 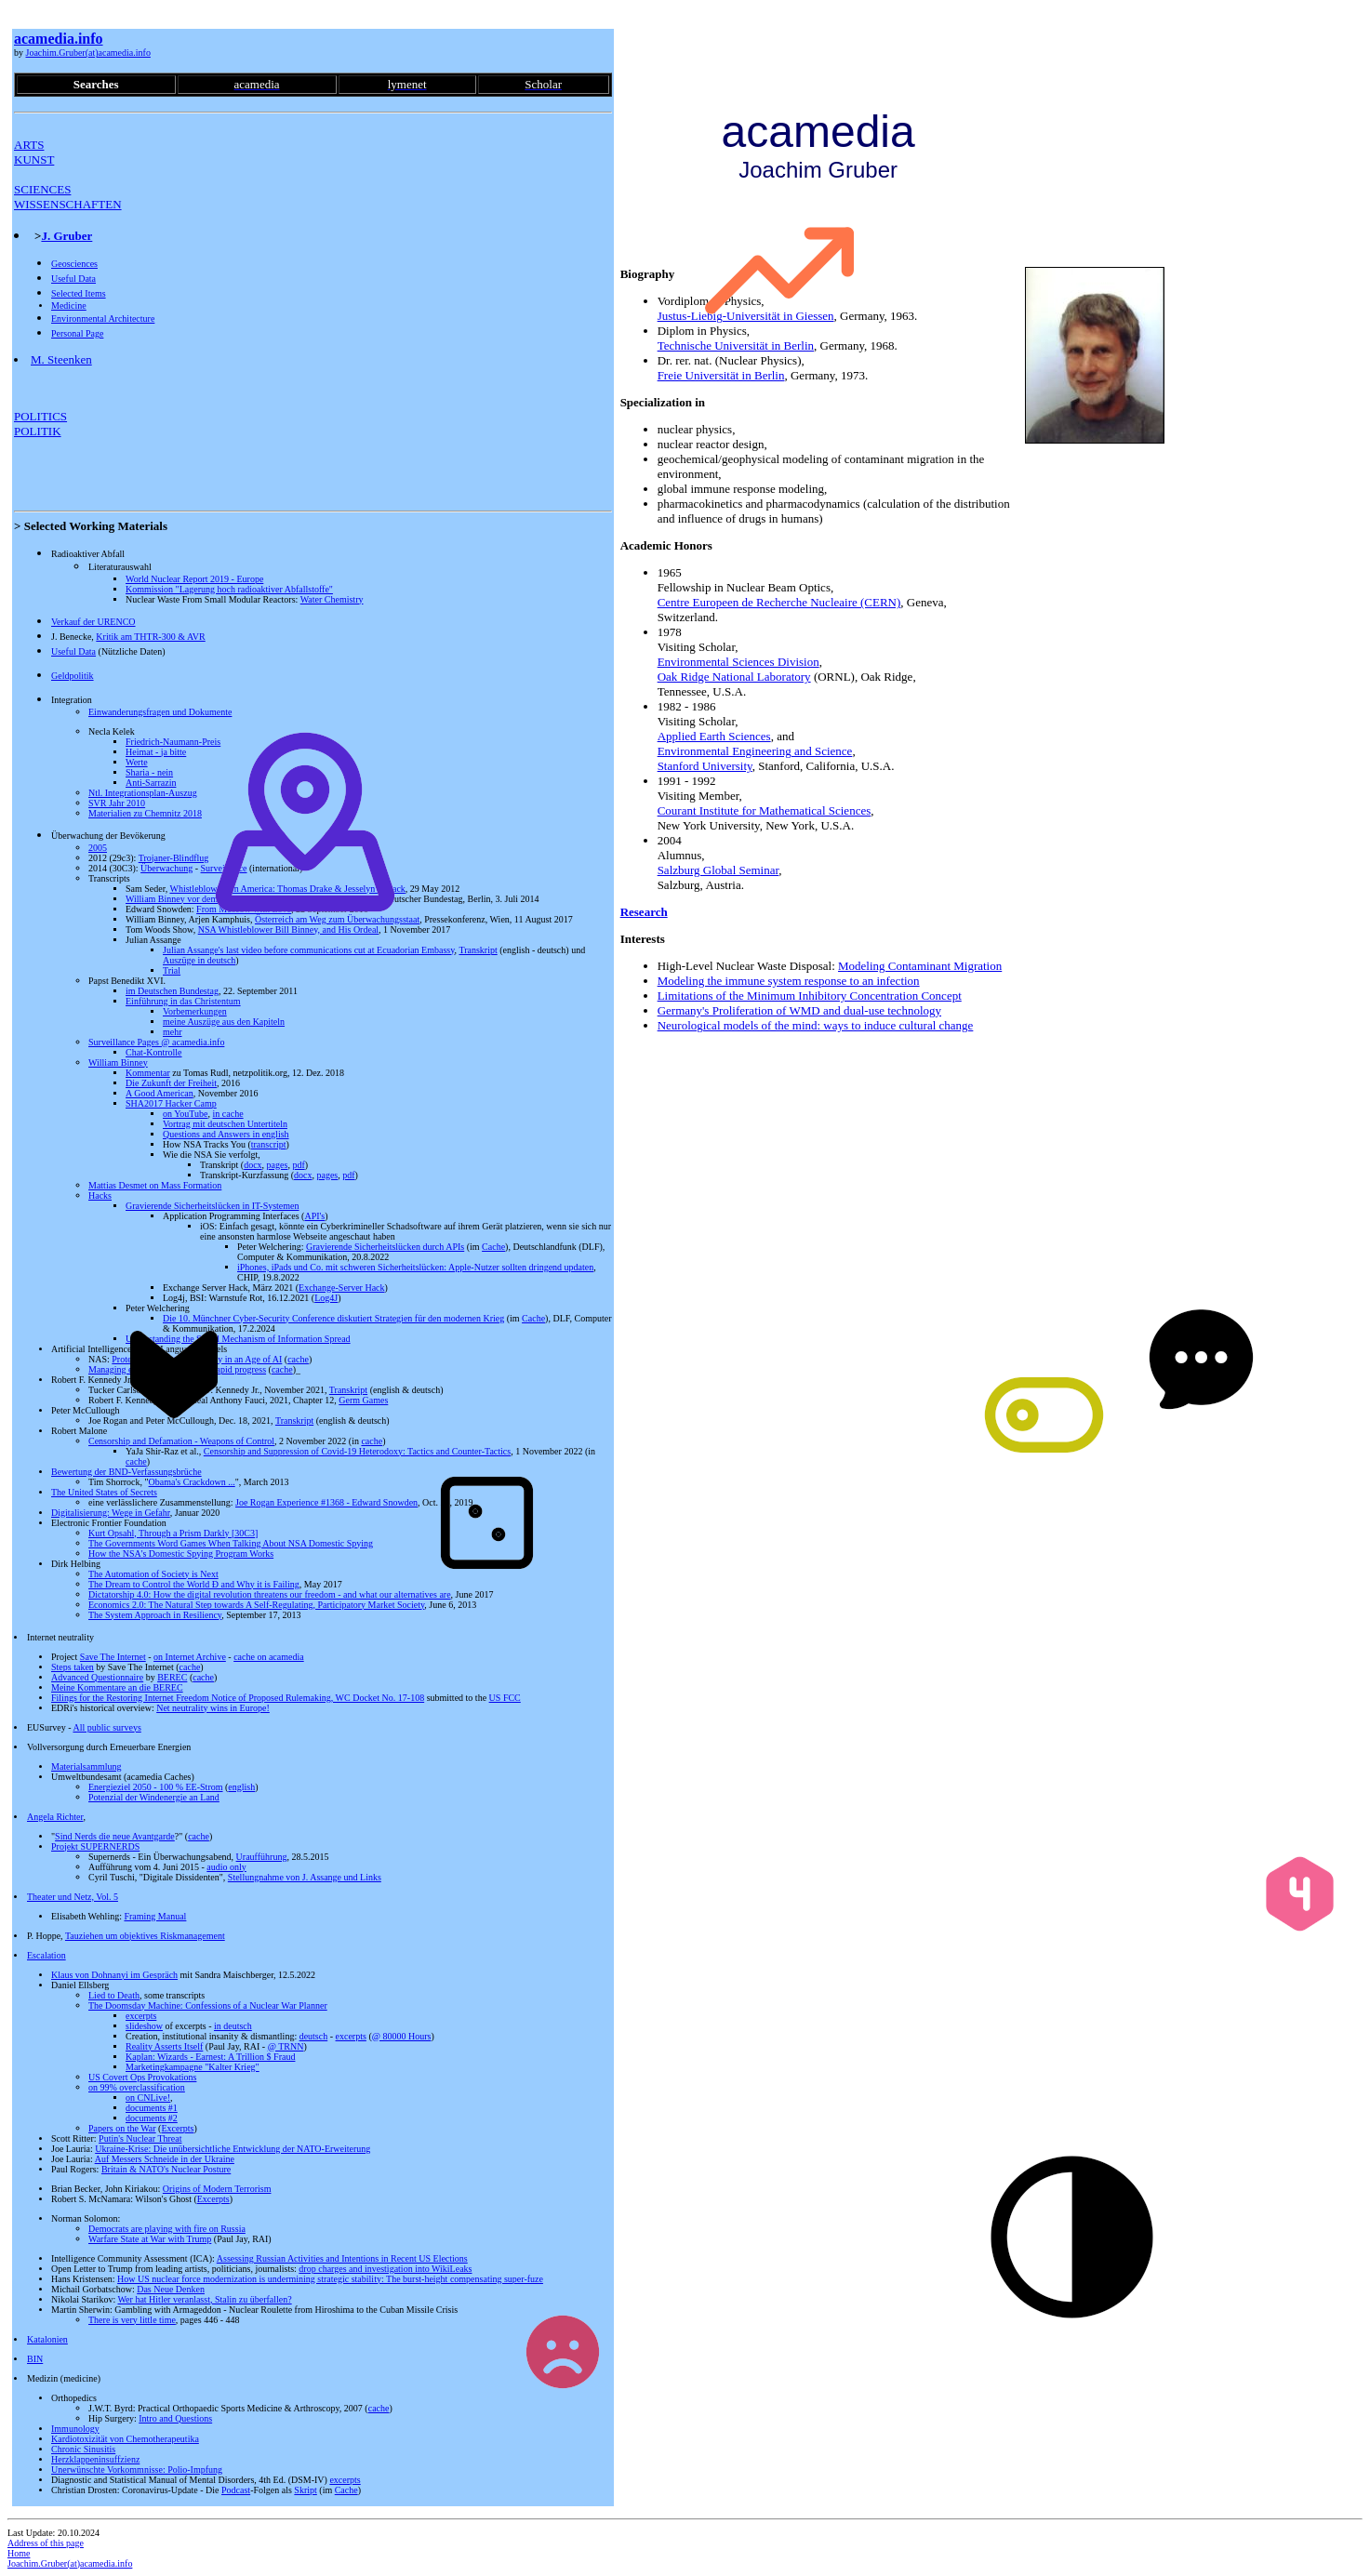 What do you see at coordinates (1299, 1893) in the screenshot?
I see `step 4 in a multi-step process` at bounding box center [1299, 1893].